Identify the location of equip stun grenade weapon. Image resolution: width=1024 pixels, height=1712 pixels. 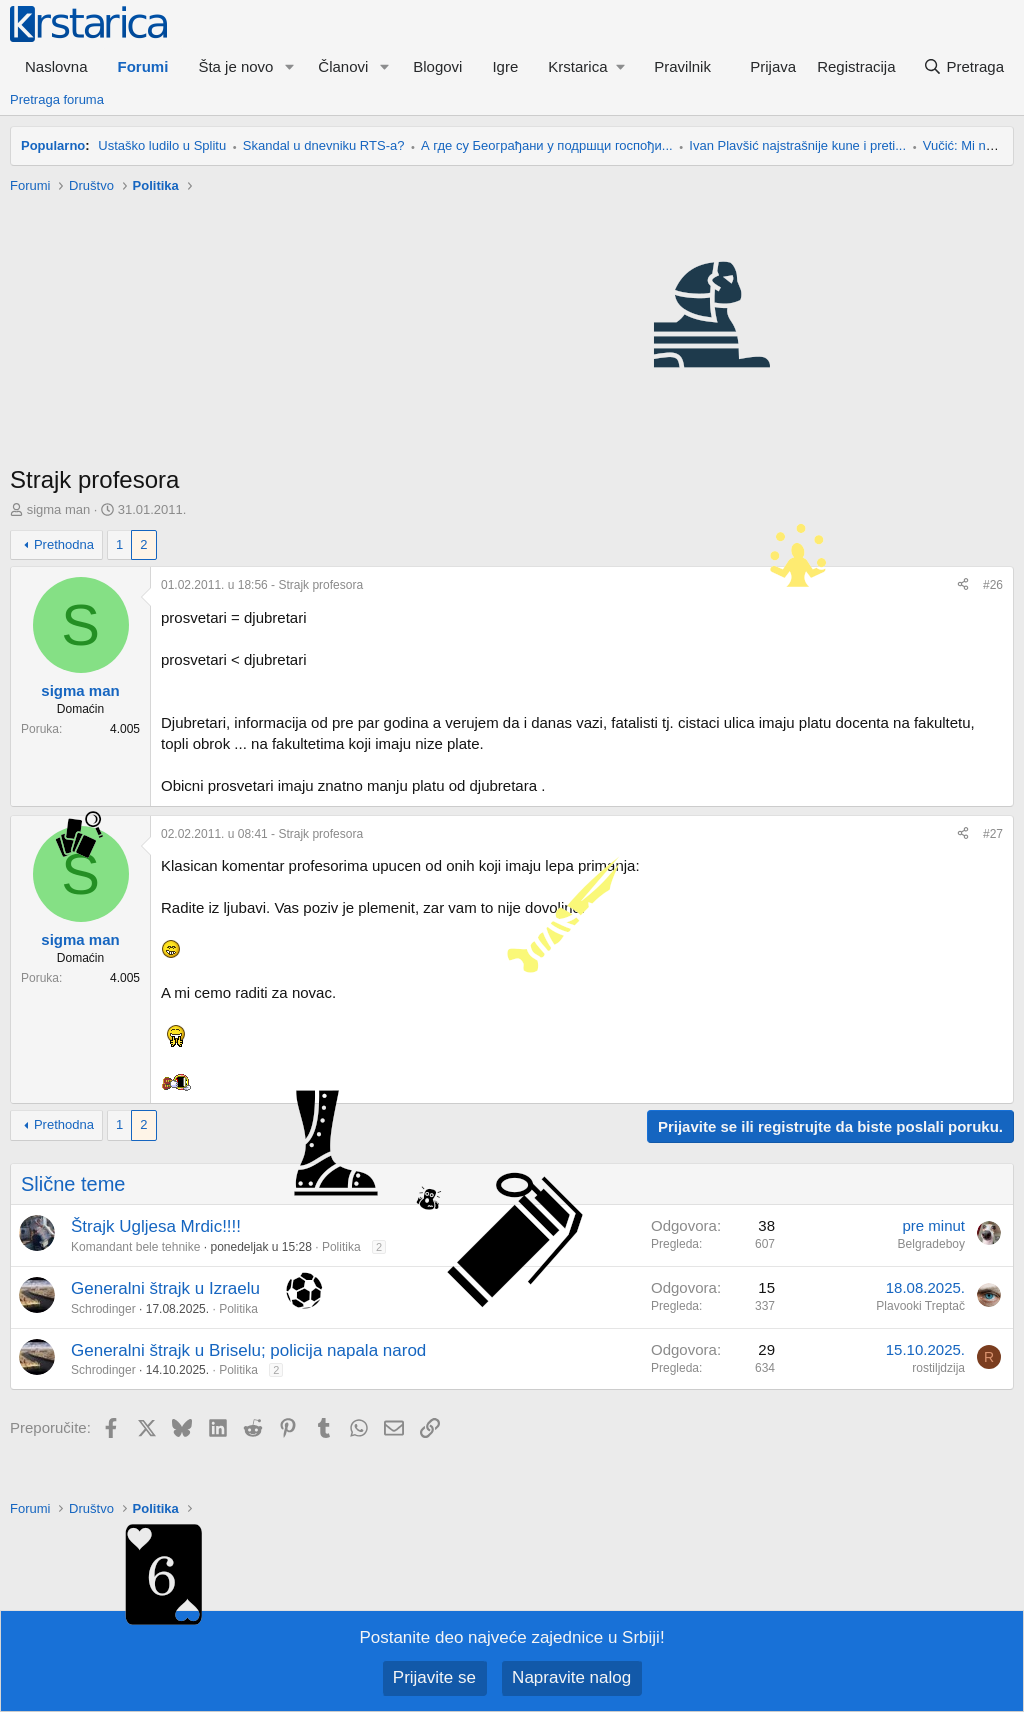
(515, 1240).